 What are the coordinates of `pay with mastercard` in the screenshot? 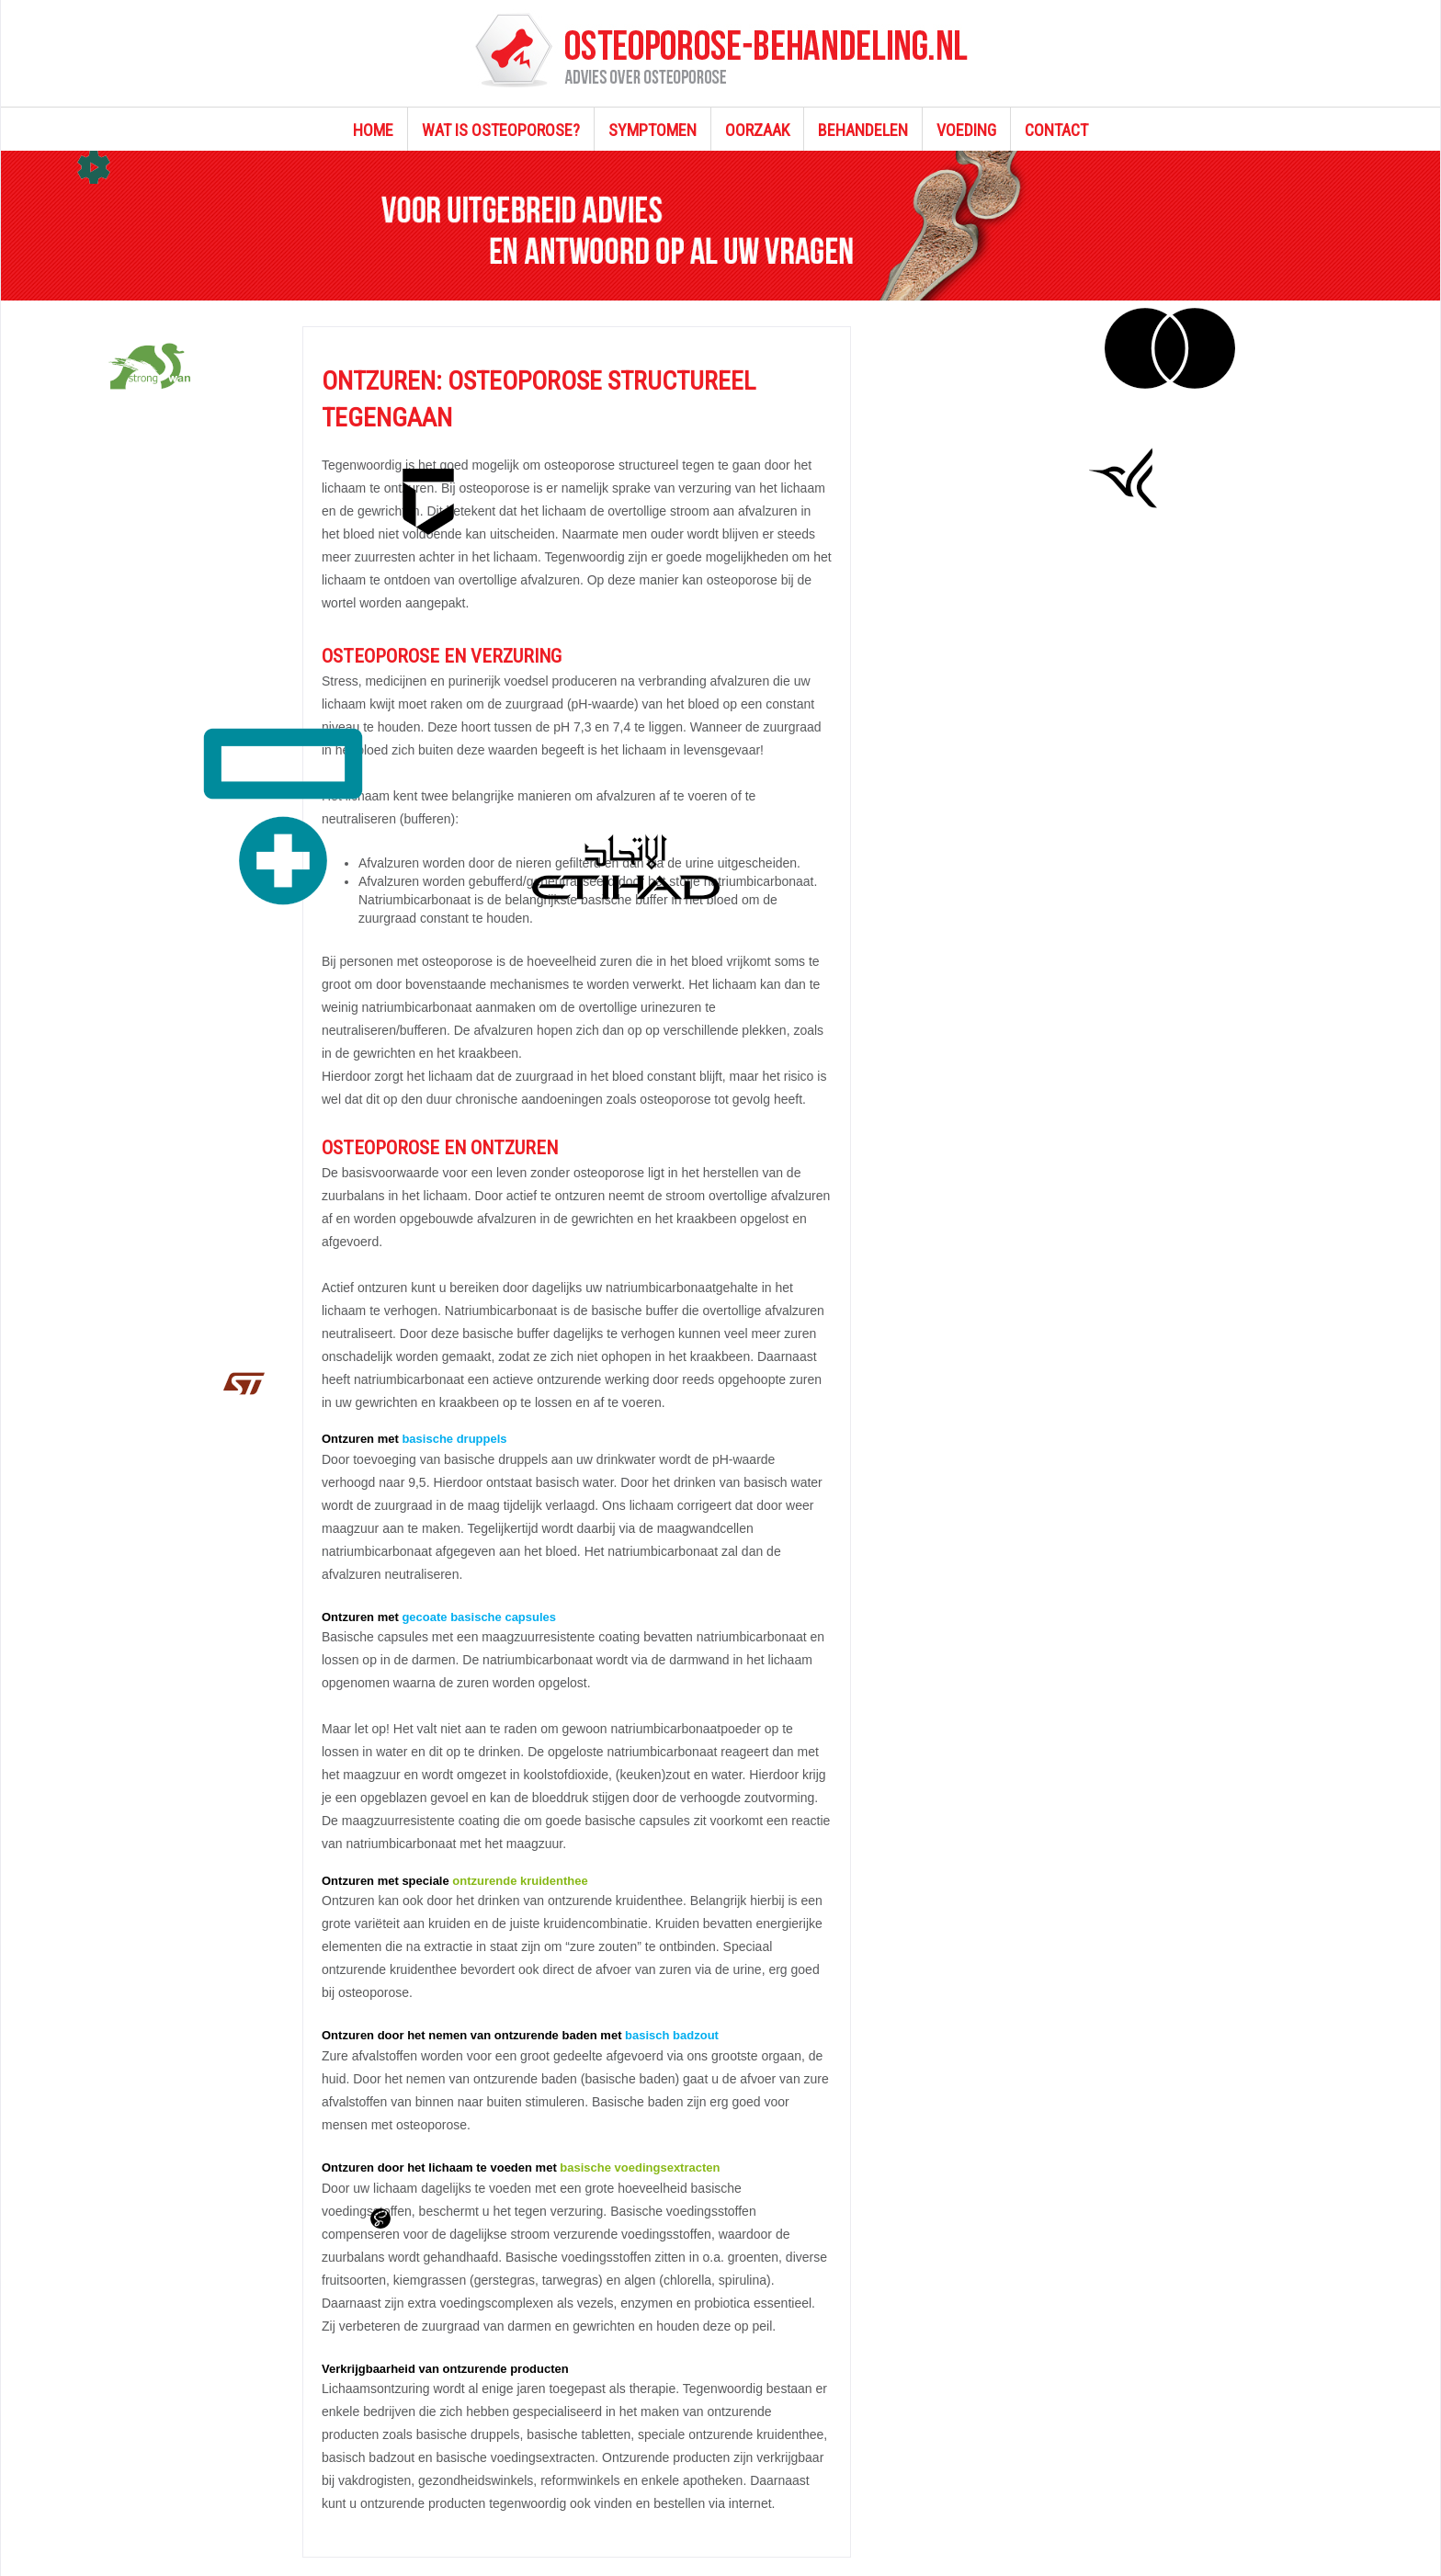 It's located at (1170, 348).